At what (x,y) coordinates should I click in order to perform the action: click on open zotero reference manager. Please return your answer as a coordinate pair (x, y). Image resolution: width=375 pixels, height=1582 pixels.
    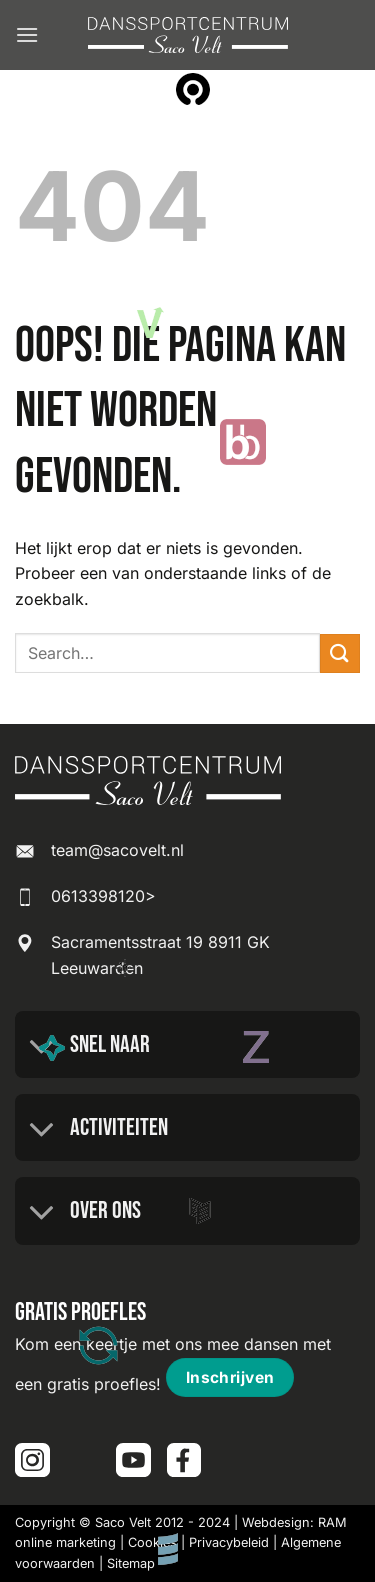
    Looking at the image, I should click on (256, 1047).